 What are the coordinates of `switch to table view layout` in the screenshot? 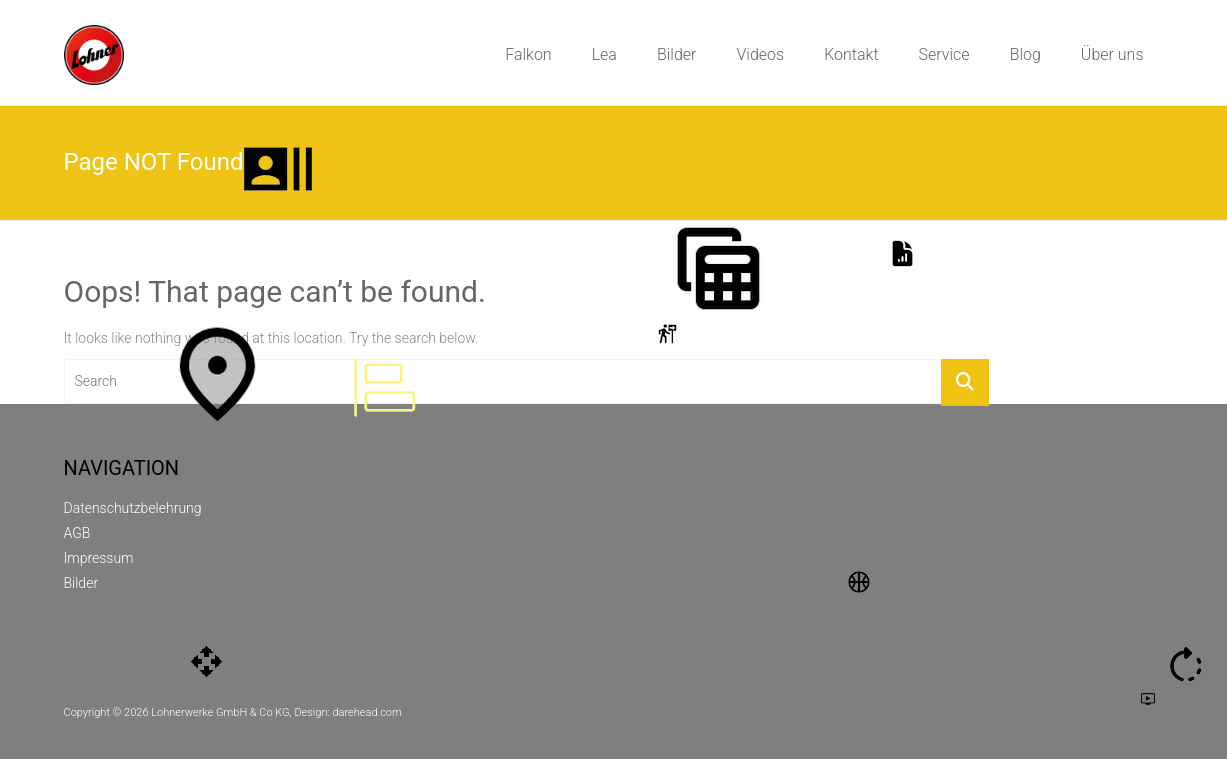 It's located at (718, 268).